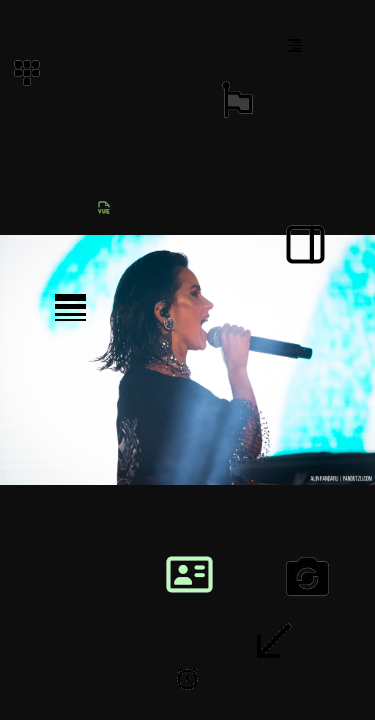 The image size is (375, 720). I want to click on add a flag emoji to your message, so click(237, 100).